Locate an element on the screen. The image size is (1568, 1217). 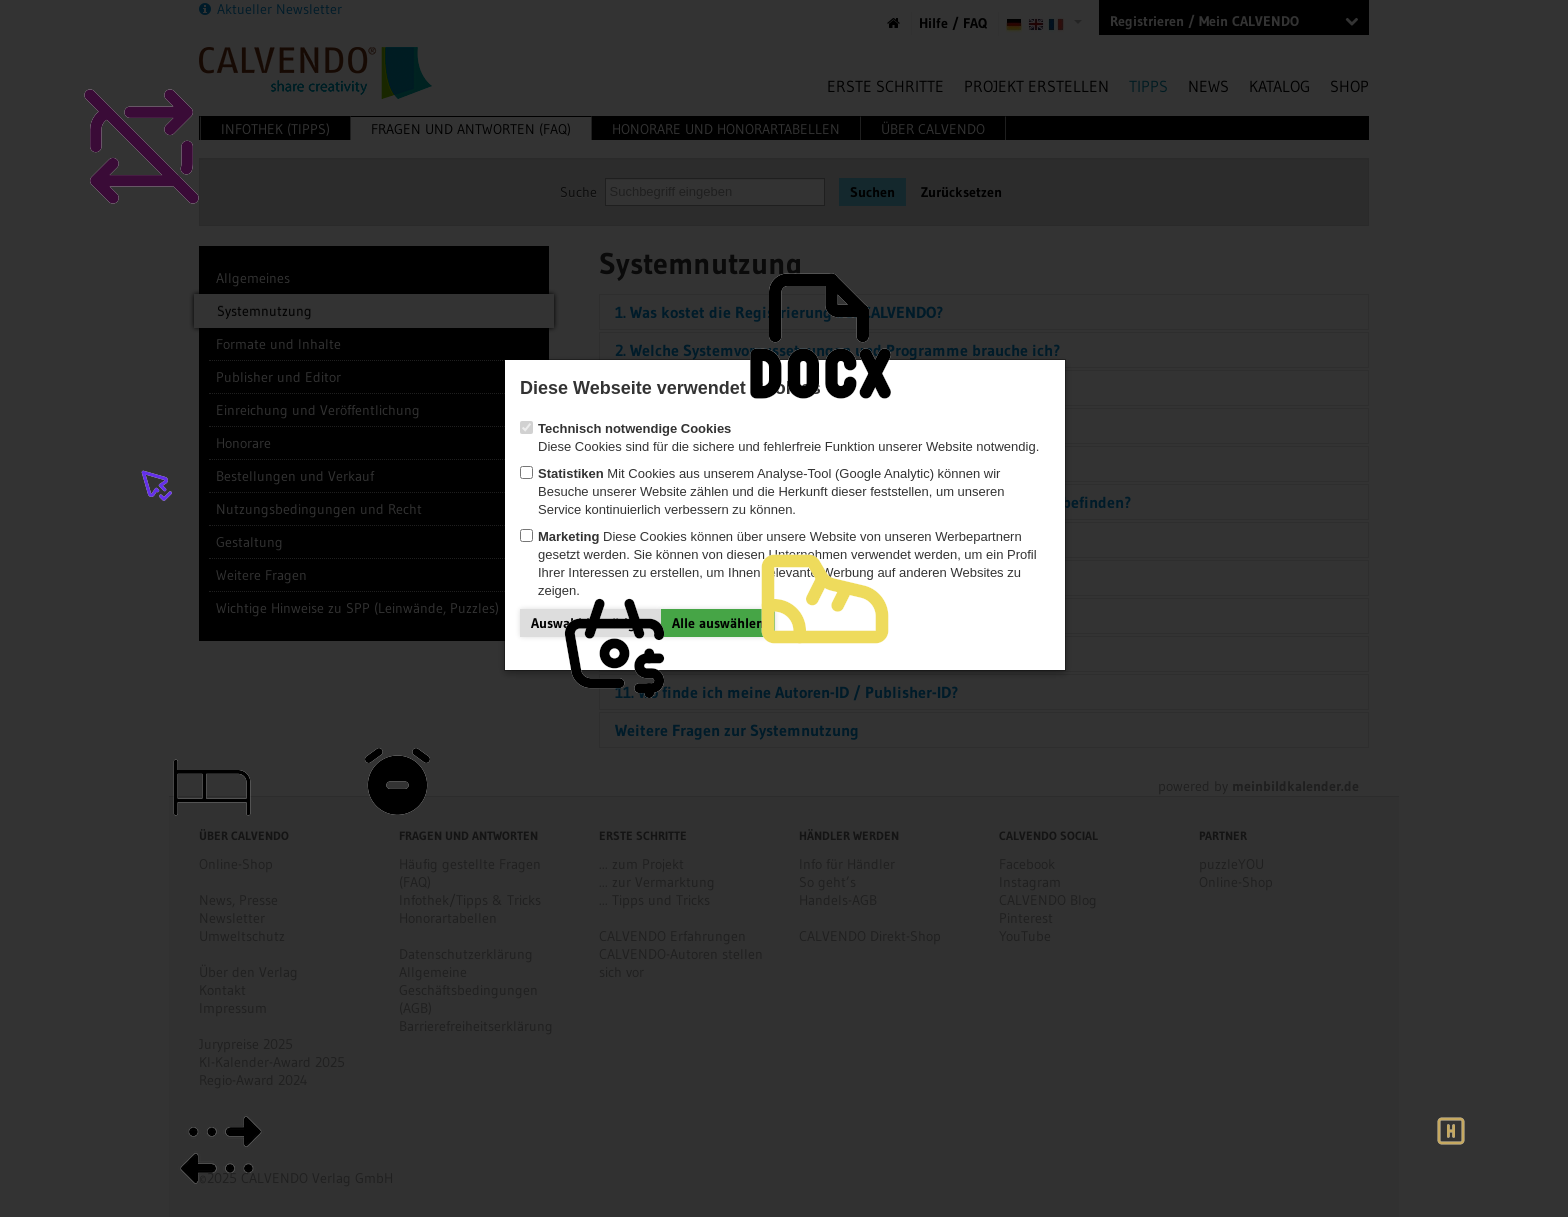
indicates a Microsoft Word document file is located at coordinates (819, 336).